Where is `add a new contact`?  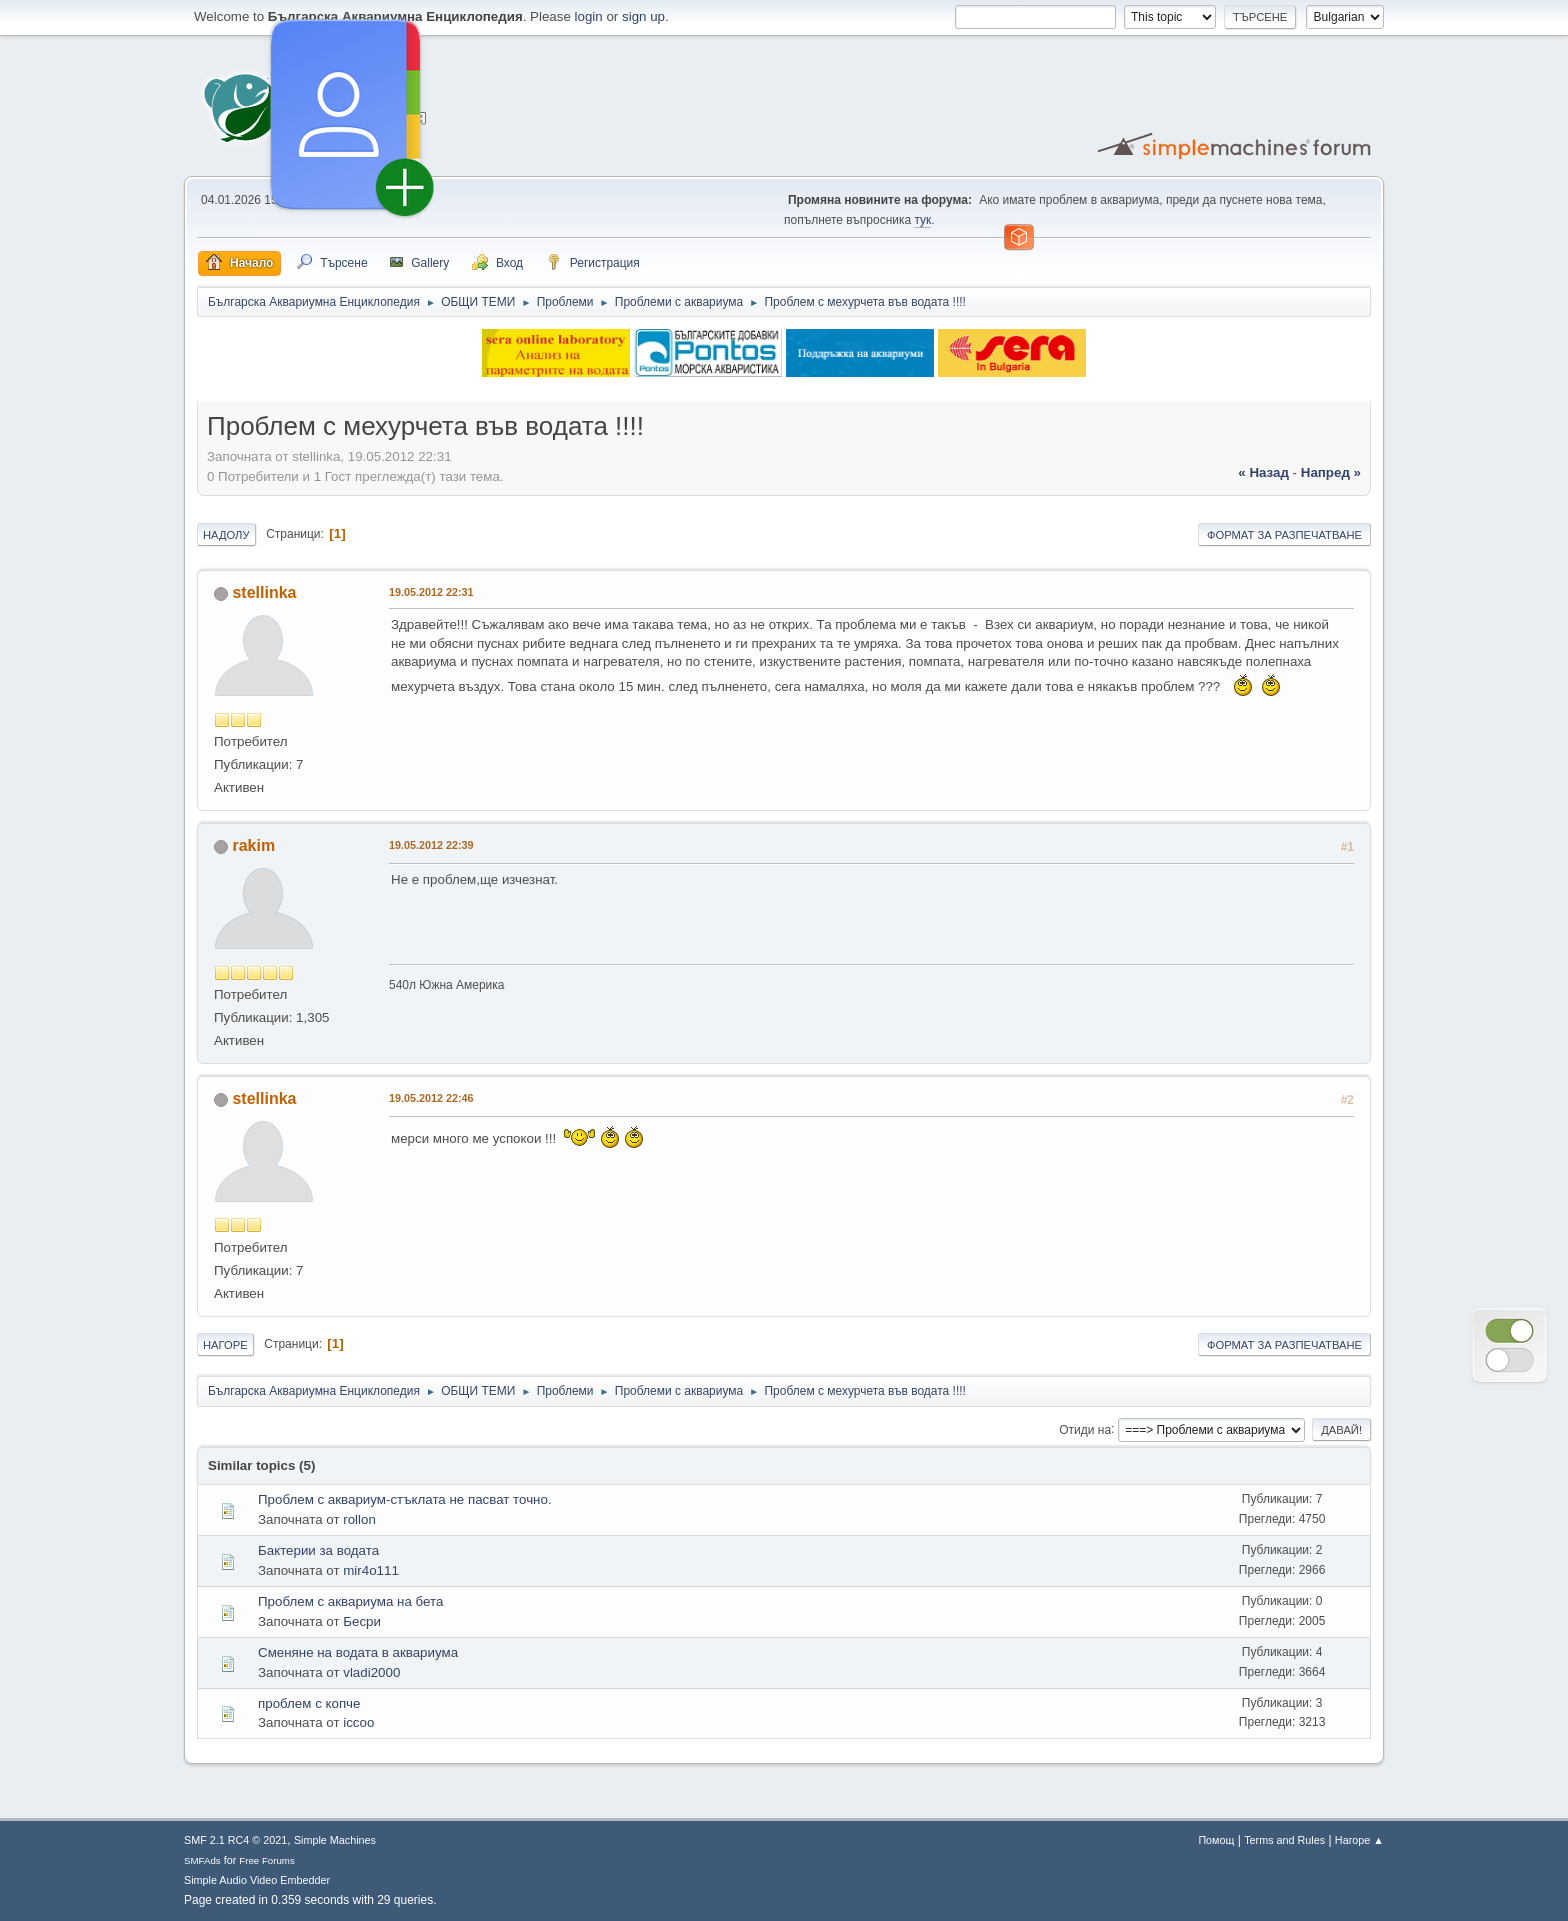 add a new contact is located at coordinates (345, 114).